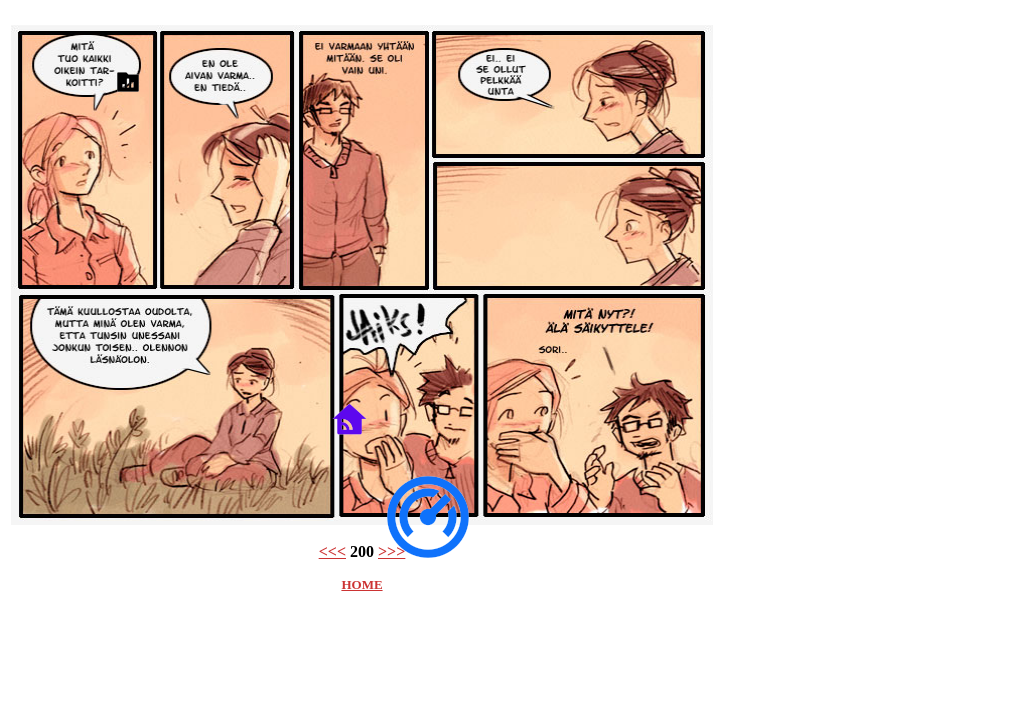 The image size is (1024, 720). I want to click on open analytics or reports folder, so click(128, 82).